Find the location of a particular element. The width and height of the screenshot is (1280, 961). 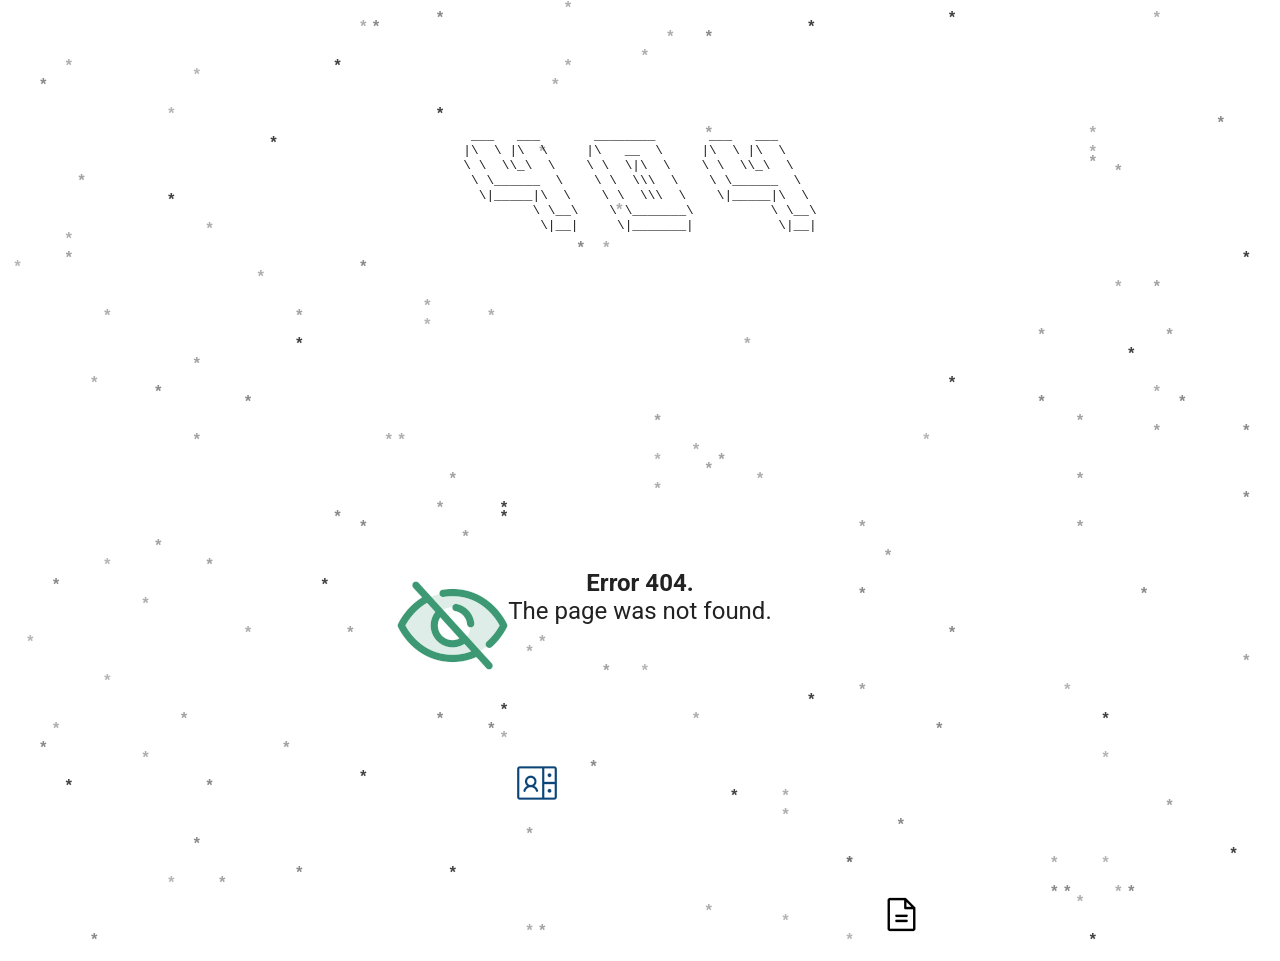

start or join a video conference is located at coordinates (537, 783).